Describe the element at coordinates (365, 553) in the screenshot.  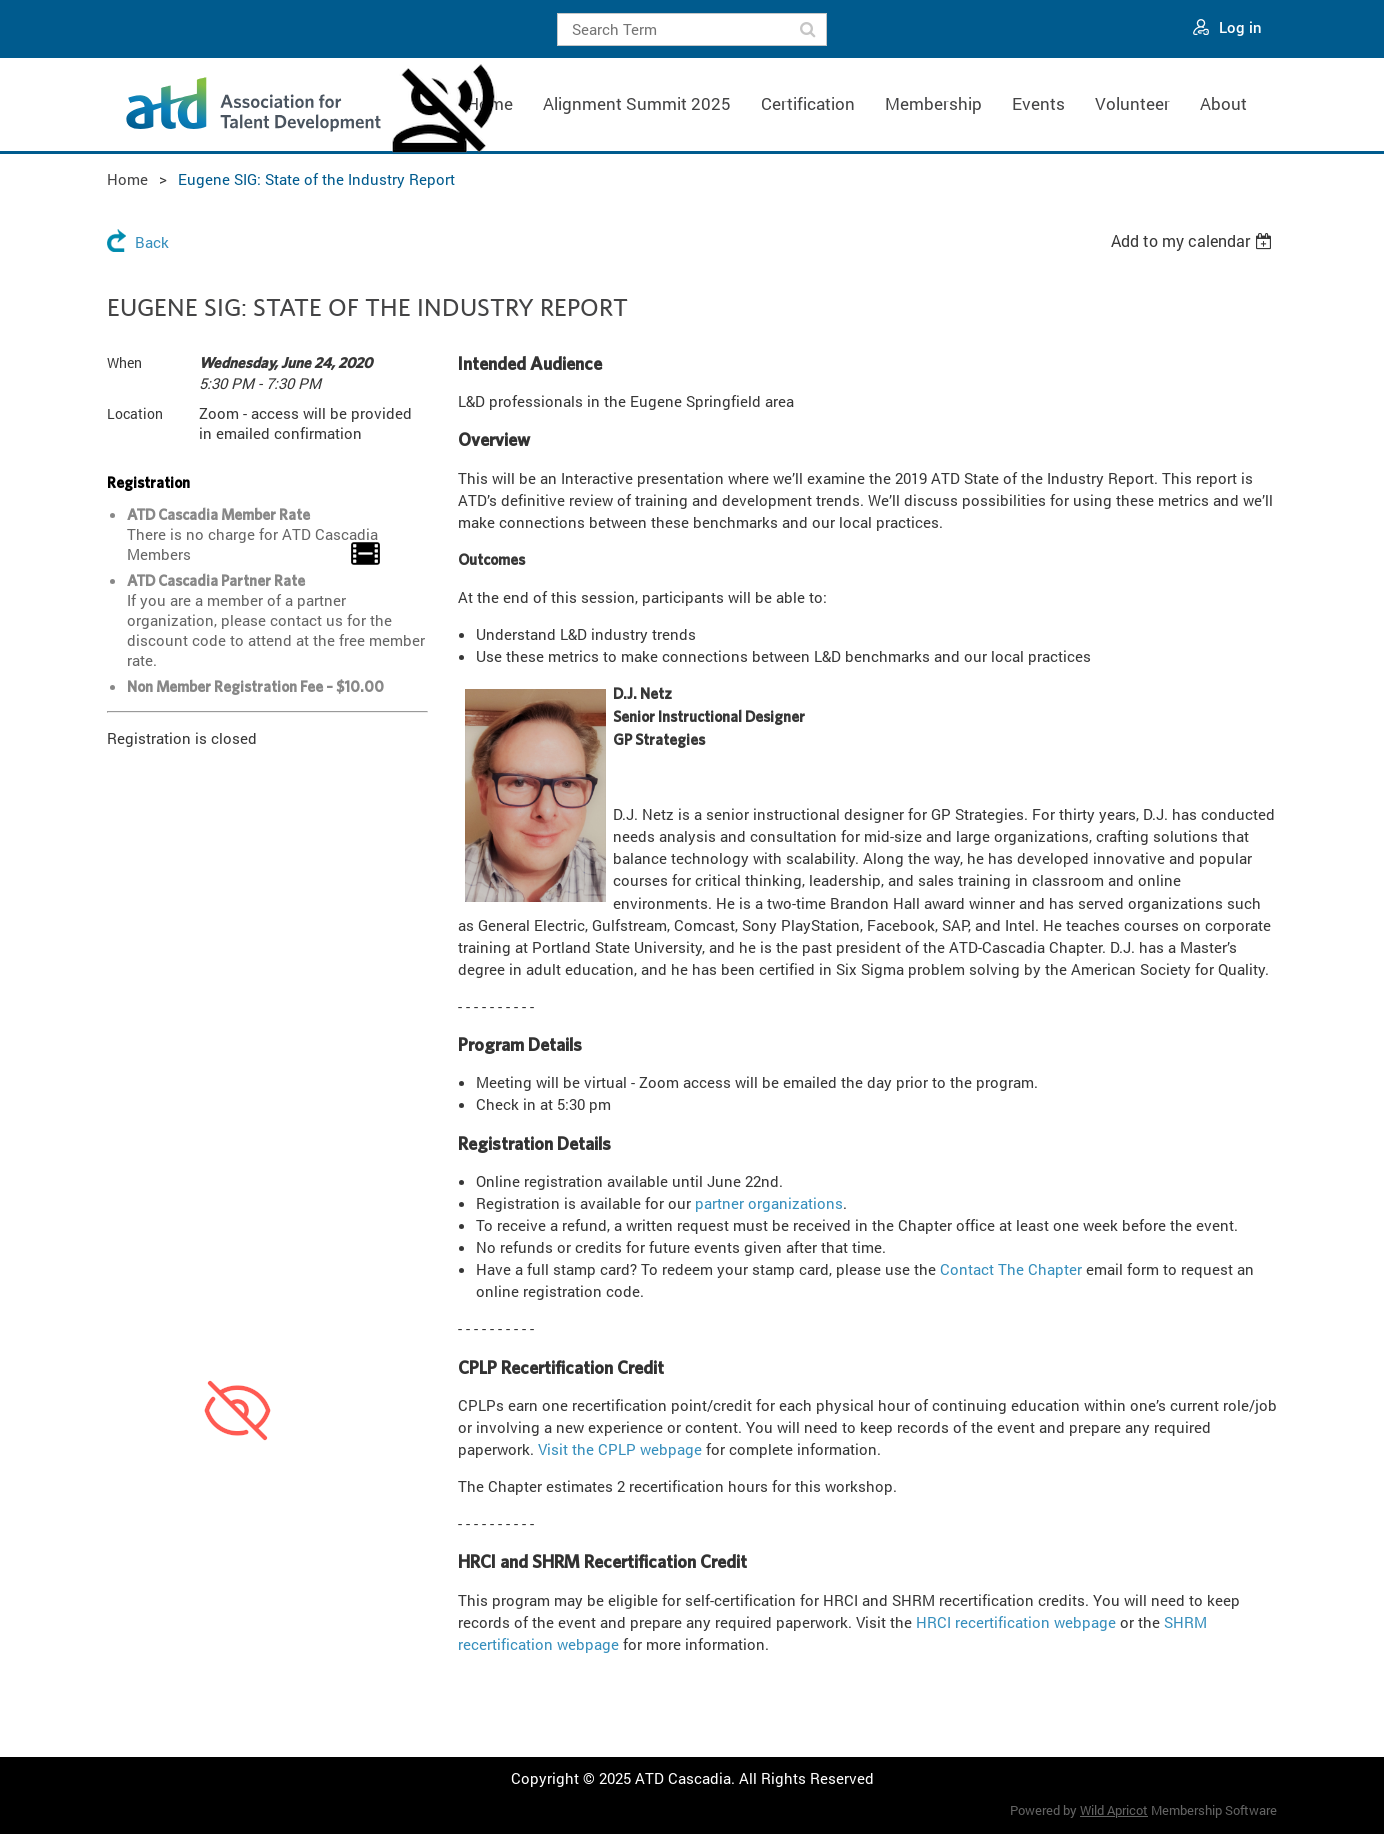
I see `access video or film content` at that location.